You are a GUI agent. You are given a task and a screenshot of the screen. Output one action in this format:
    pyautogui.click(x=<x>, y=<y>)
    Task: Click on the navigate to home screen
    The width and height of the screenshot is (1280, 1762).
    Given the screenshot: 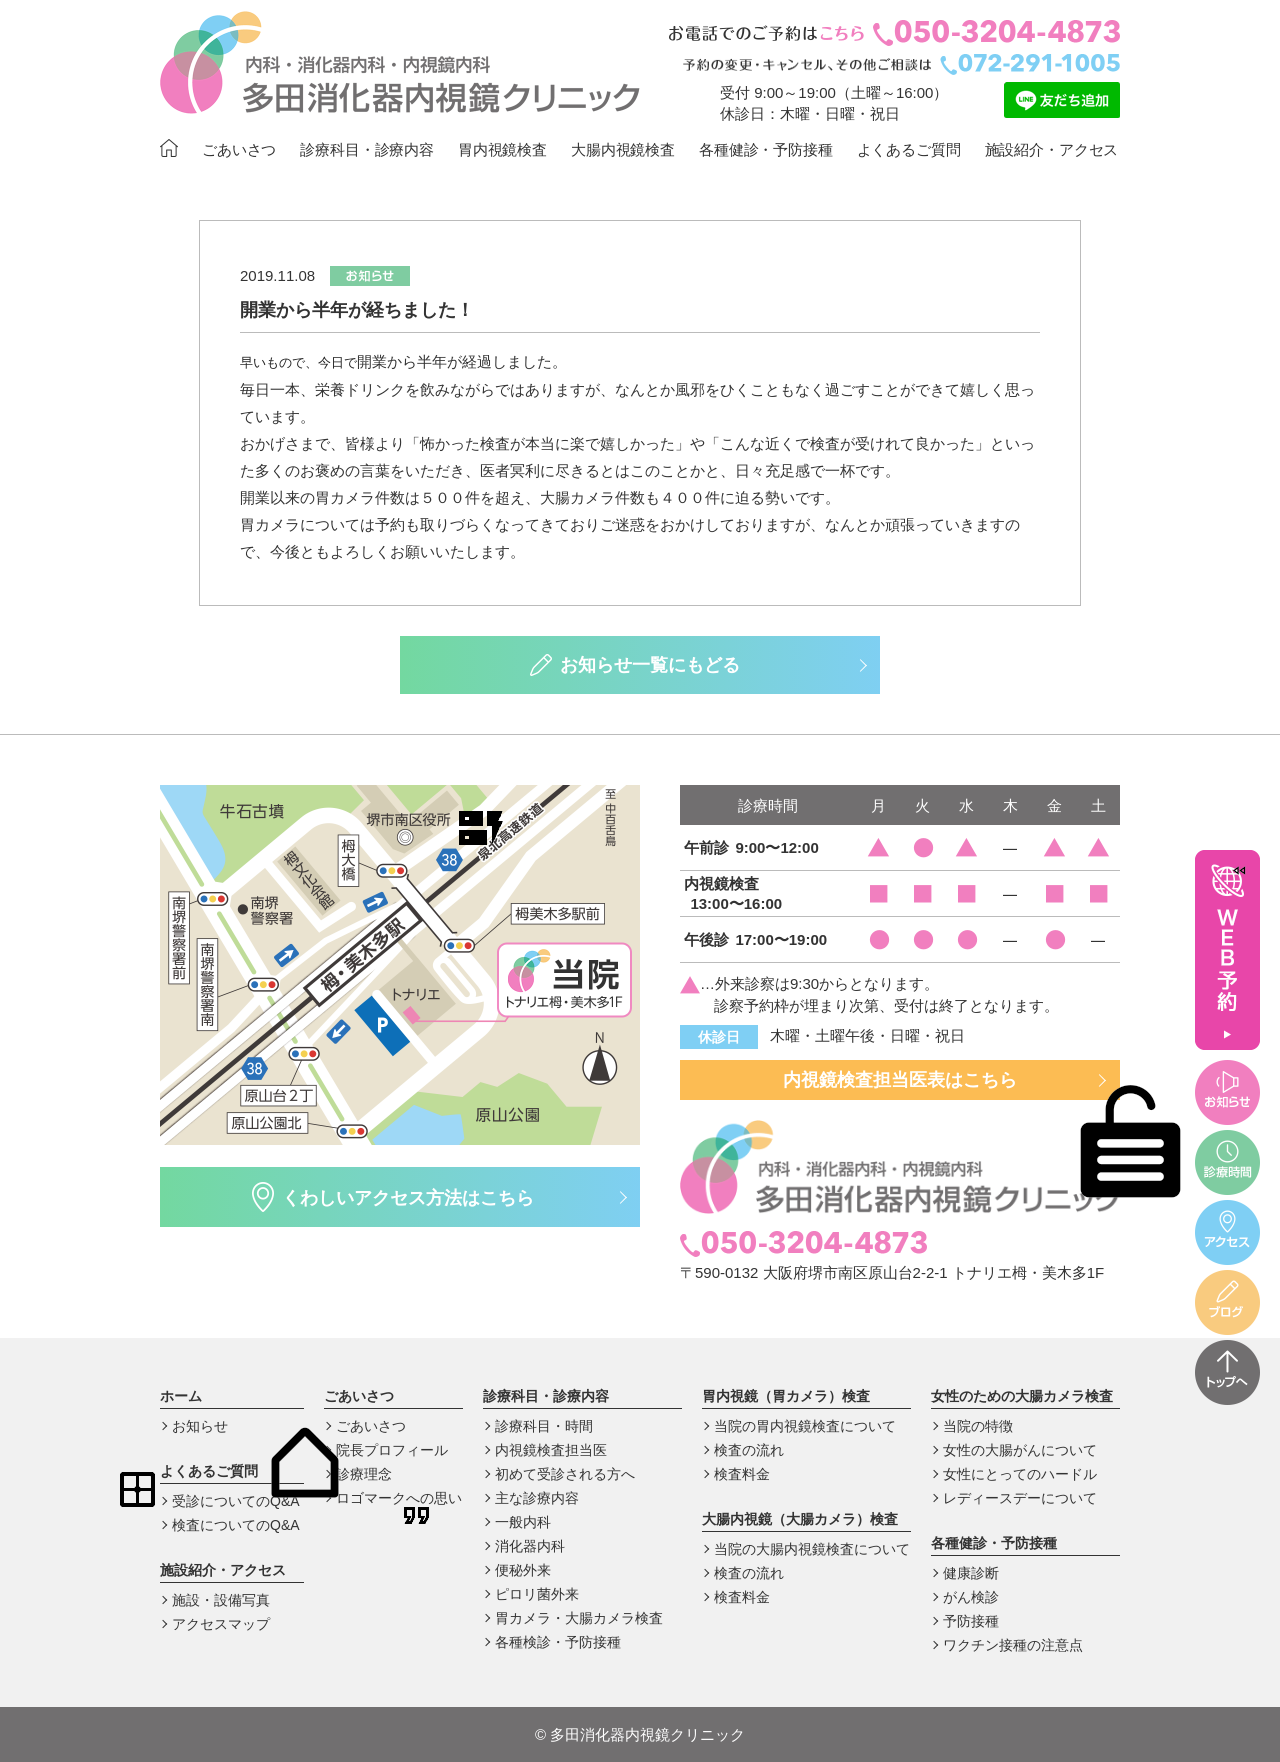 What is the action you would take?
    pyautogui.click(x=305, y=1464)
    